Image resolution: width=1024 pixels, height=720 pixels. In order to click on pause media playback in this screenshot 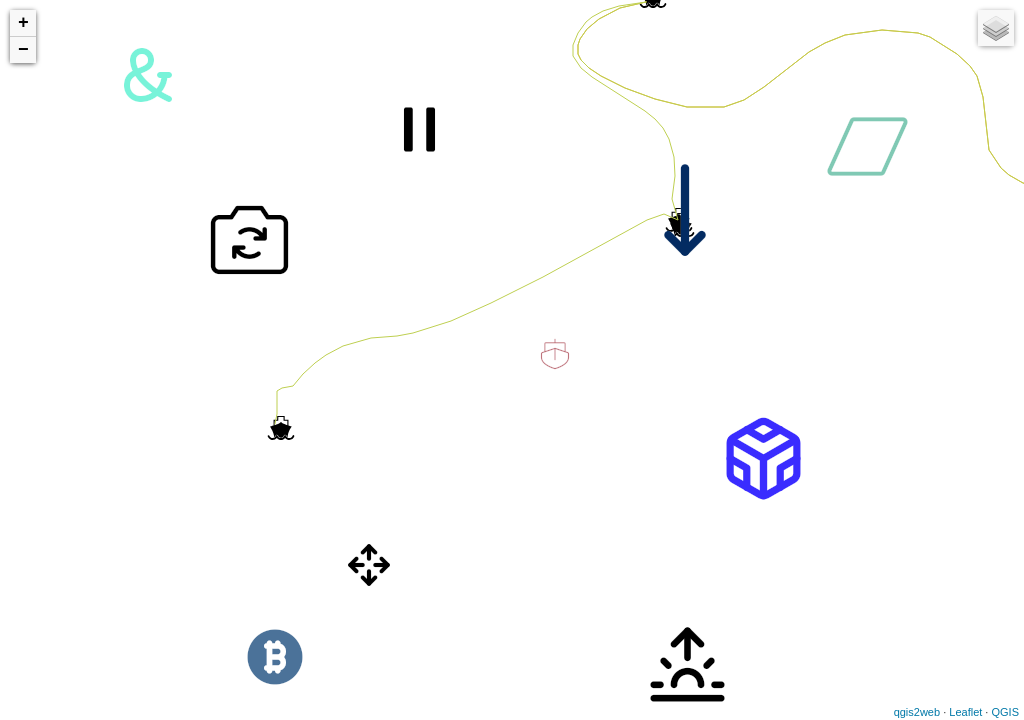, I will do `click(419, 129)`.